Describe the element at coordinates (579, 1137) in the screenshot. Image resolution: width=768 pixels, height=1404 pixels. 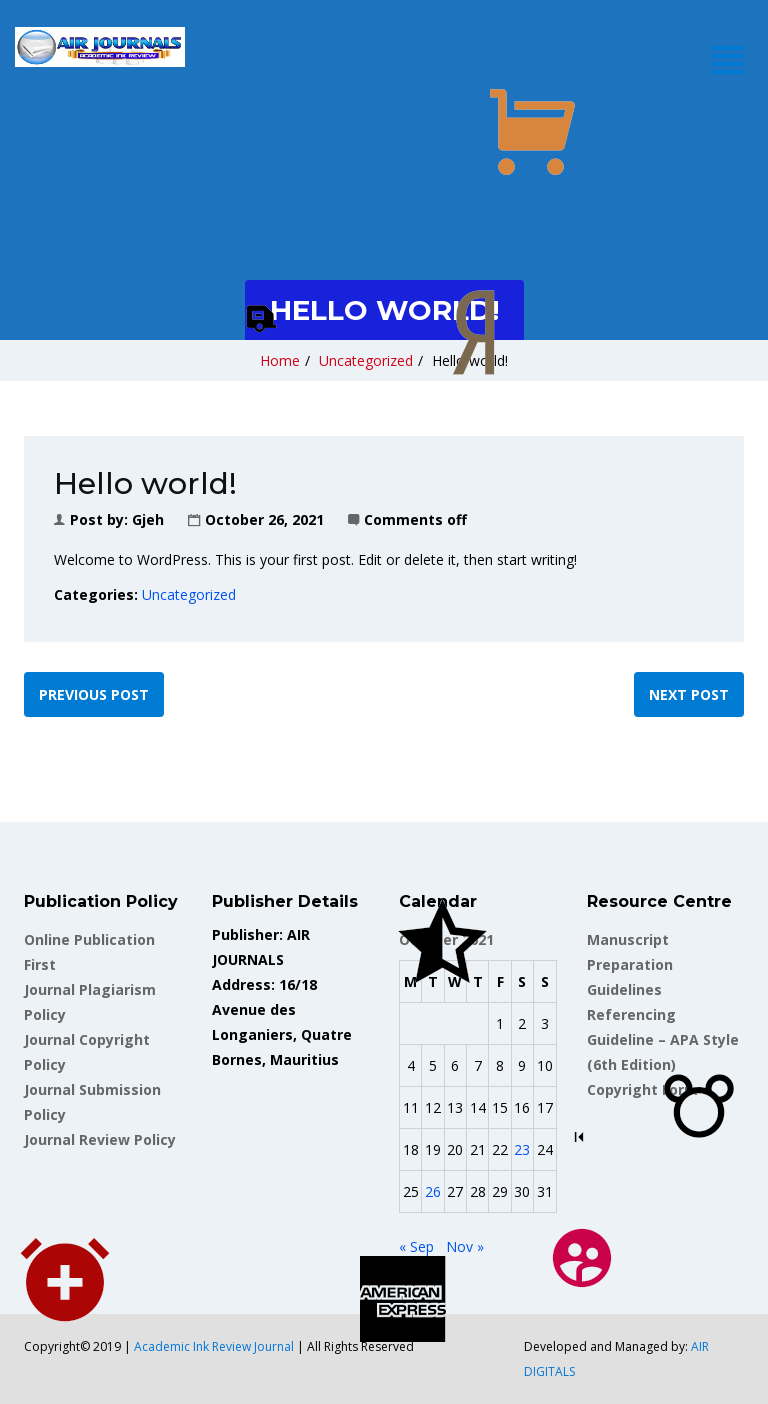
I see `skip to previous track` at that location.